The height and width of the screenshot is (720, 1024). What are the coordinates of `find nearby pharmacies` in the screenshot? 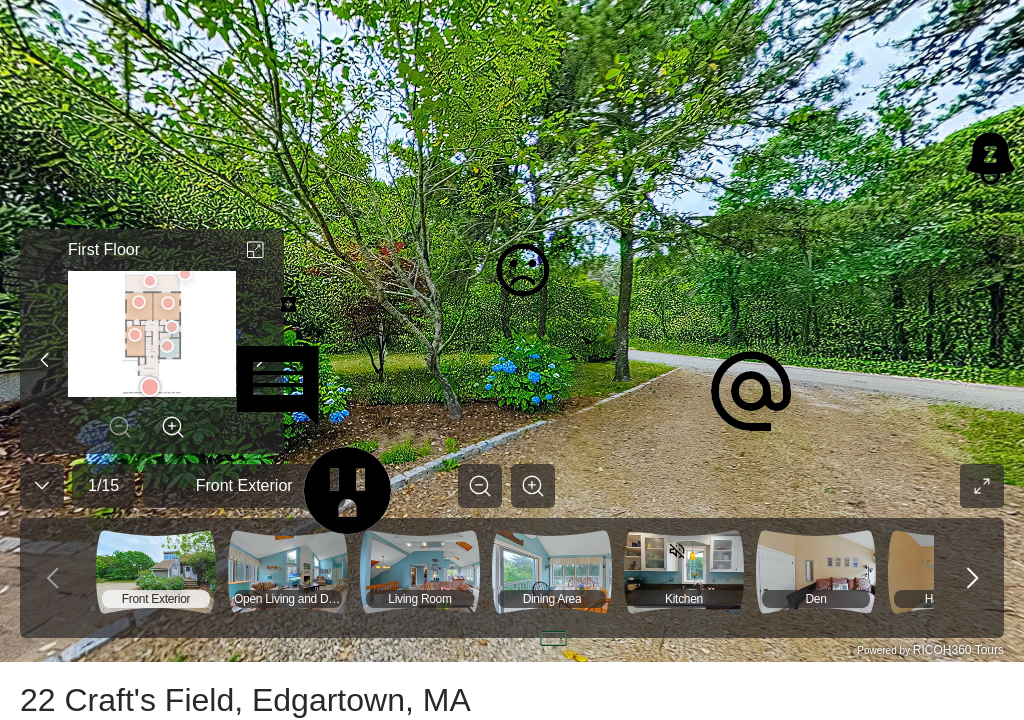 It's located at (288, 303).